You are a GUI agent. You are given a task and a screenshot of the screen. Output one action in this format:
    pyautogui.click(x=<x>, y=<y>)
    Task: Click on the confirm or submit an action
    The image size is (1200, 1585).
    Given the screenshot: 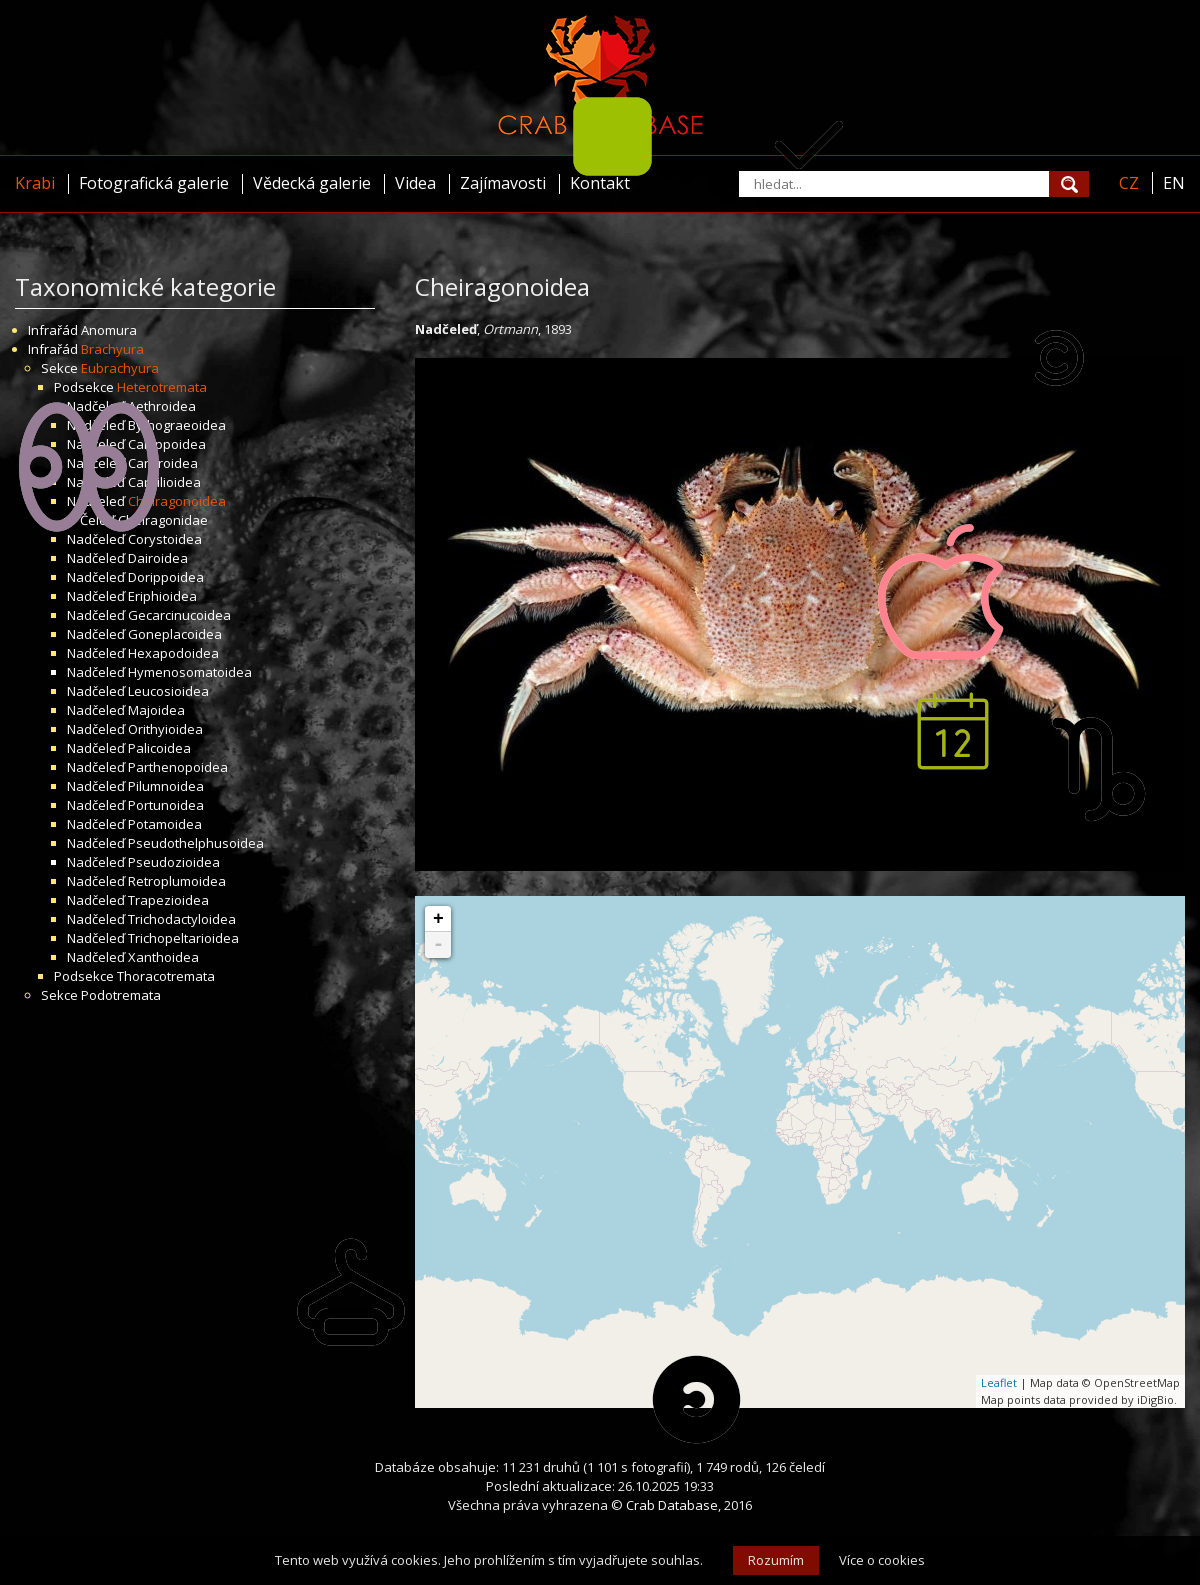 What is the action you would take?
    pyautogui.click(x=807, y=145)
    